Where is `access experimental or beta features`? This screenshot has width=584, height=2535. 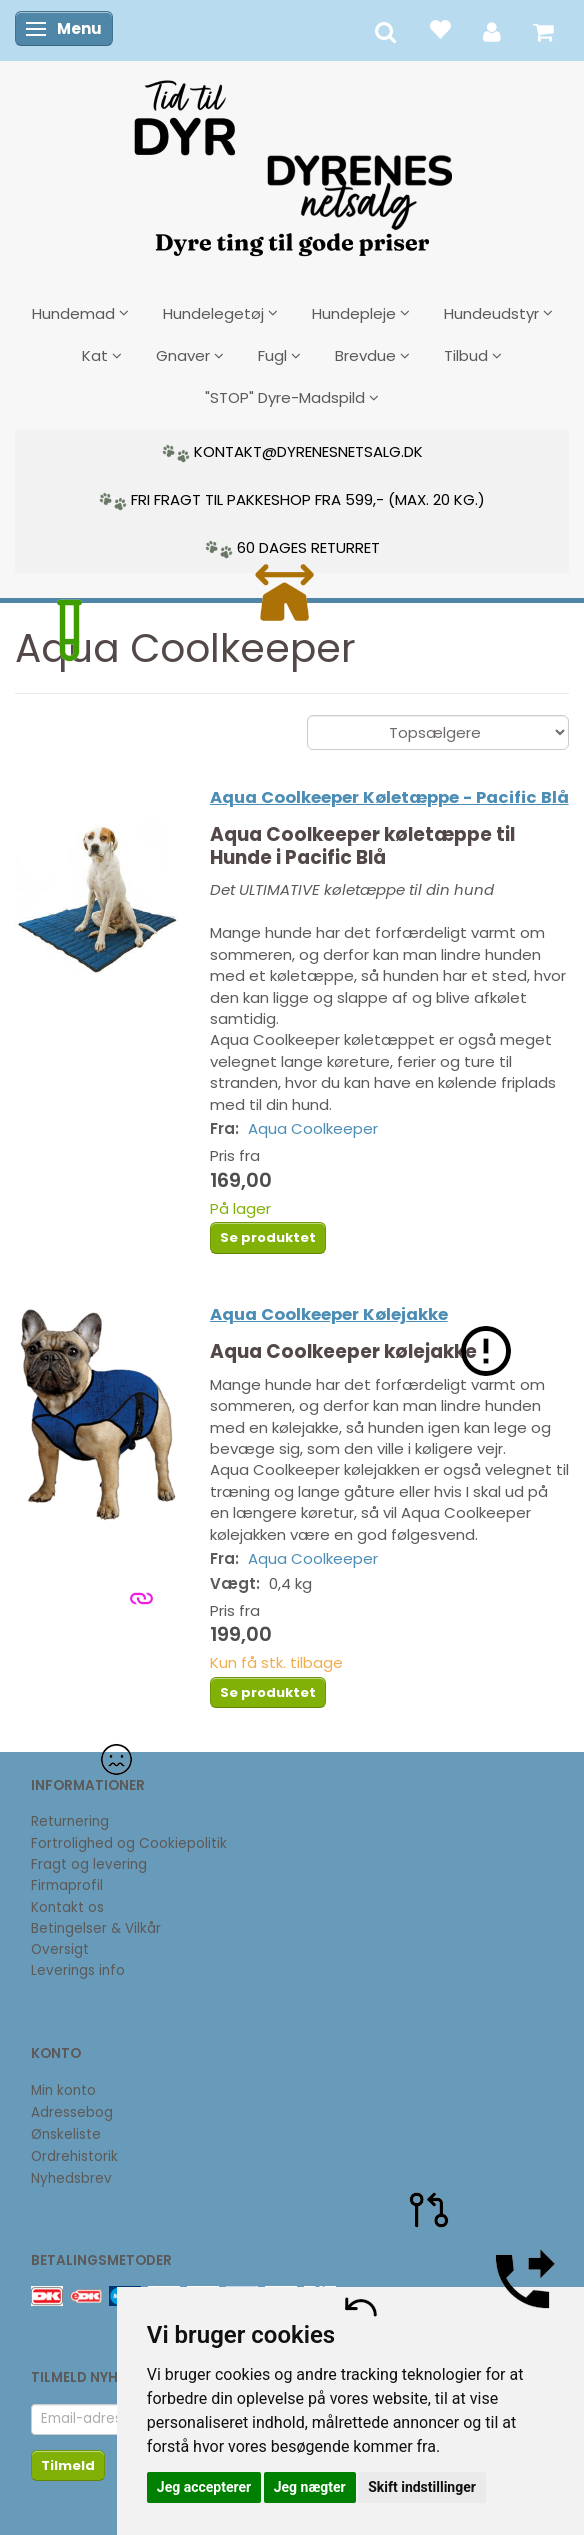 access experimental or beta features is located at coordinates (69, 630).